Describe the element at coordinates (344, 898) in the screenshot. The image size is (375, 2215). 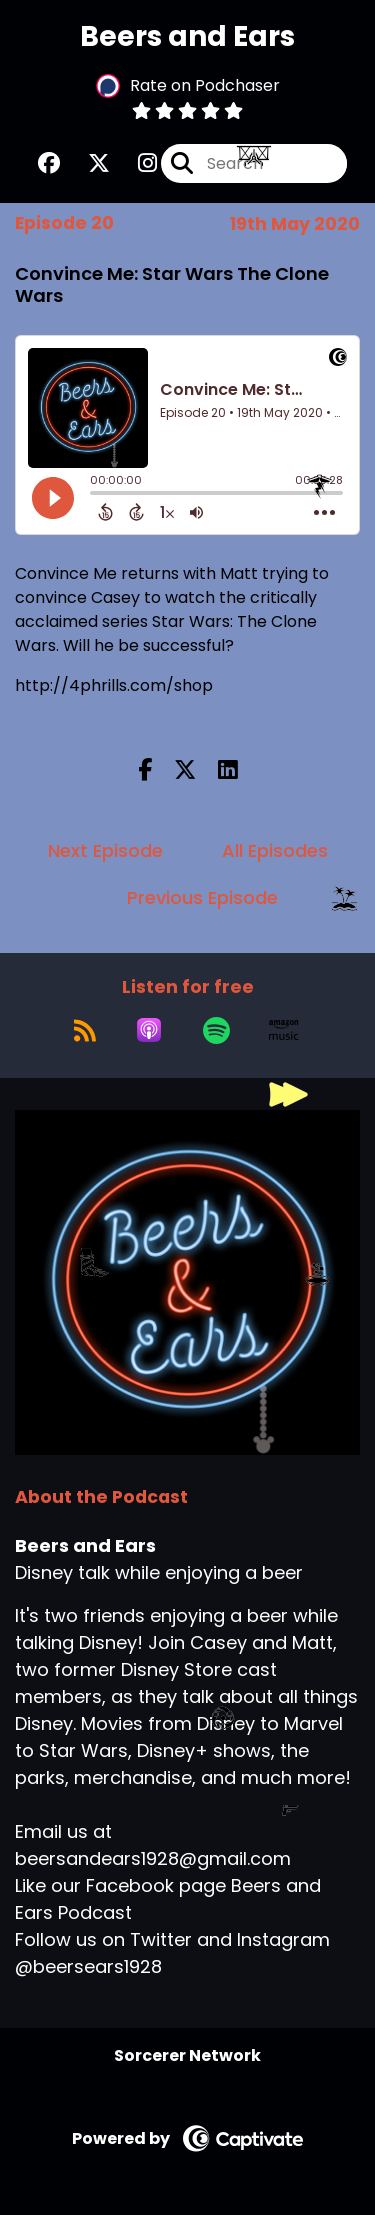
I see `navigate to island or beach location` at that location.